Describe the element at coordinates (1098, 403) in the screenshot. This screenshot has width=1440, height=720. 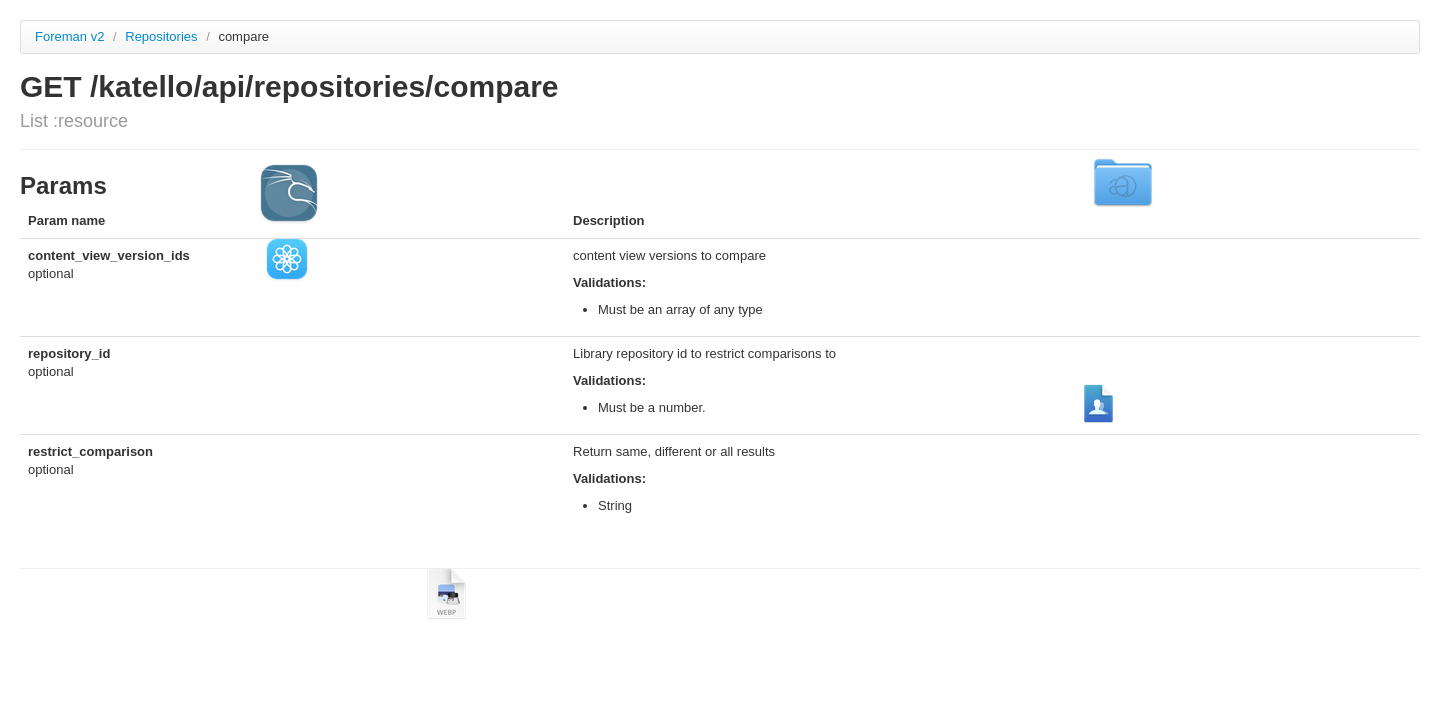
I see `user data or contacts file` at that location.